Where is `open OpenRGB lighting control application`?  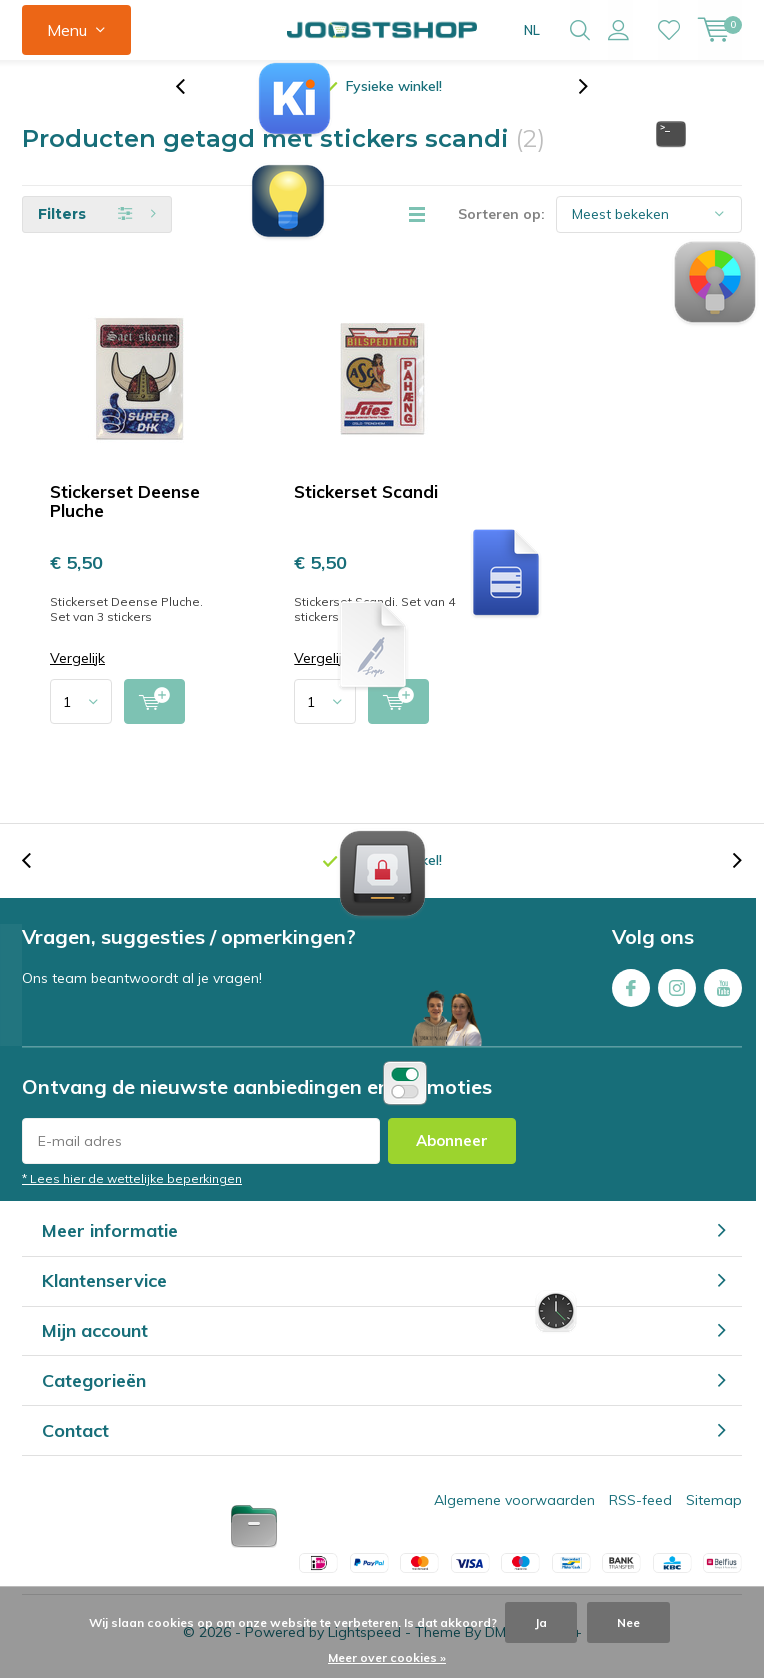 open OpenRGB lighting control application is located at coordinates (715, 282).